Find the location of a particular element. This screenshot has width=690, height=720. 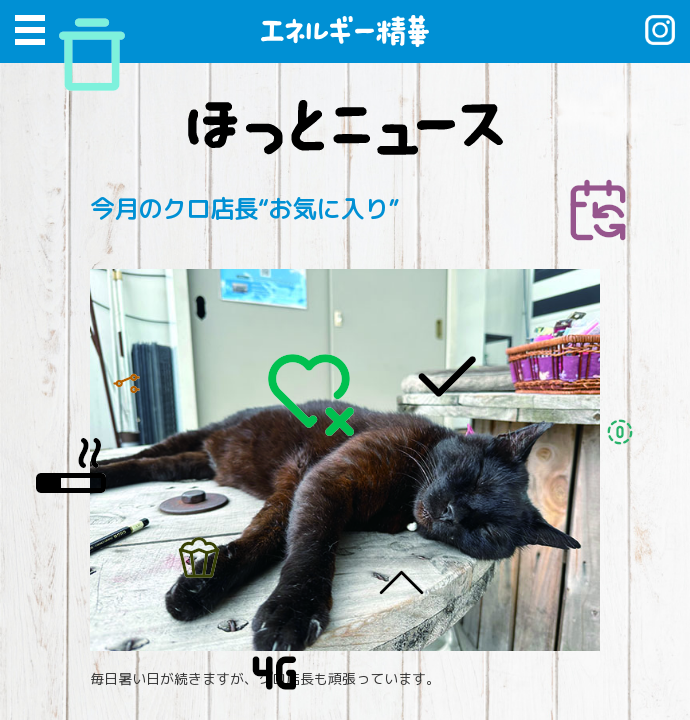

remove from favorites is located at coordinates (309, 391).